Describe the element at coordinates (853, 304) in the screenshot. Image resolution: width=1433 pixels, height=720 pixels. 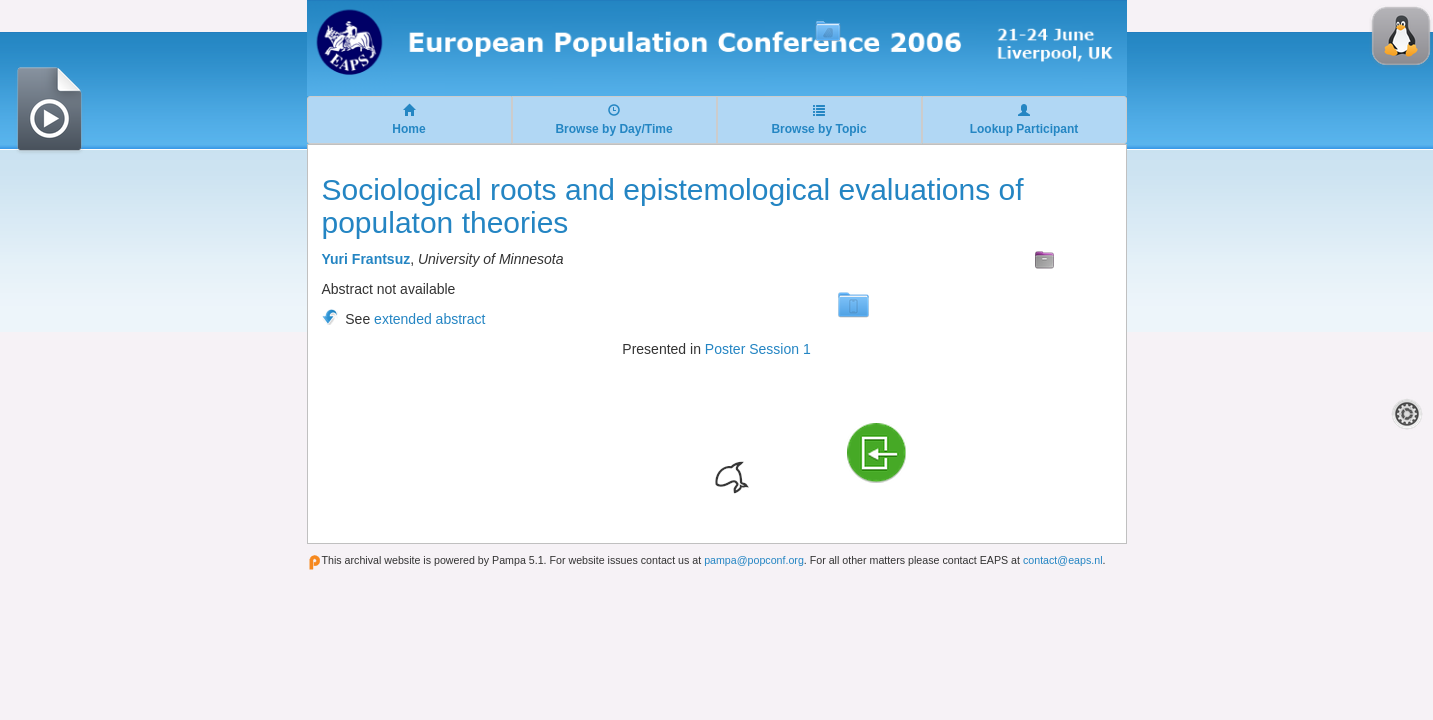
I see `open folder containing iPhone backups or synced content` at that location.